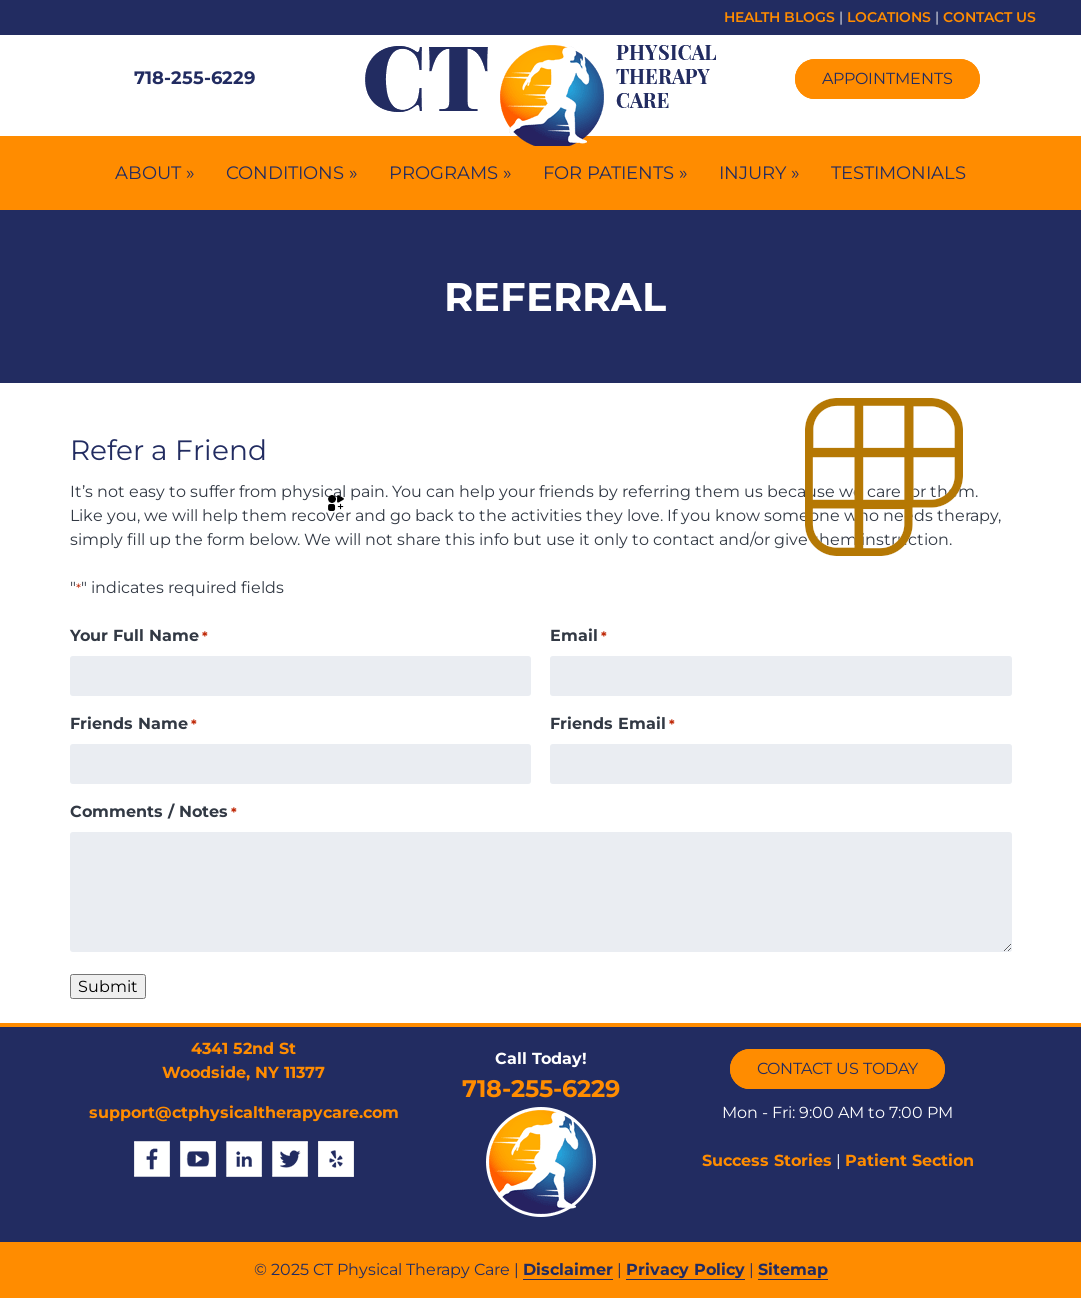  What do you see at coordinates (336, 503) in the screenshot?
I see `open the flathub app store` at bounding box center [336, 503].